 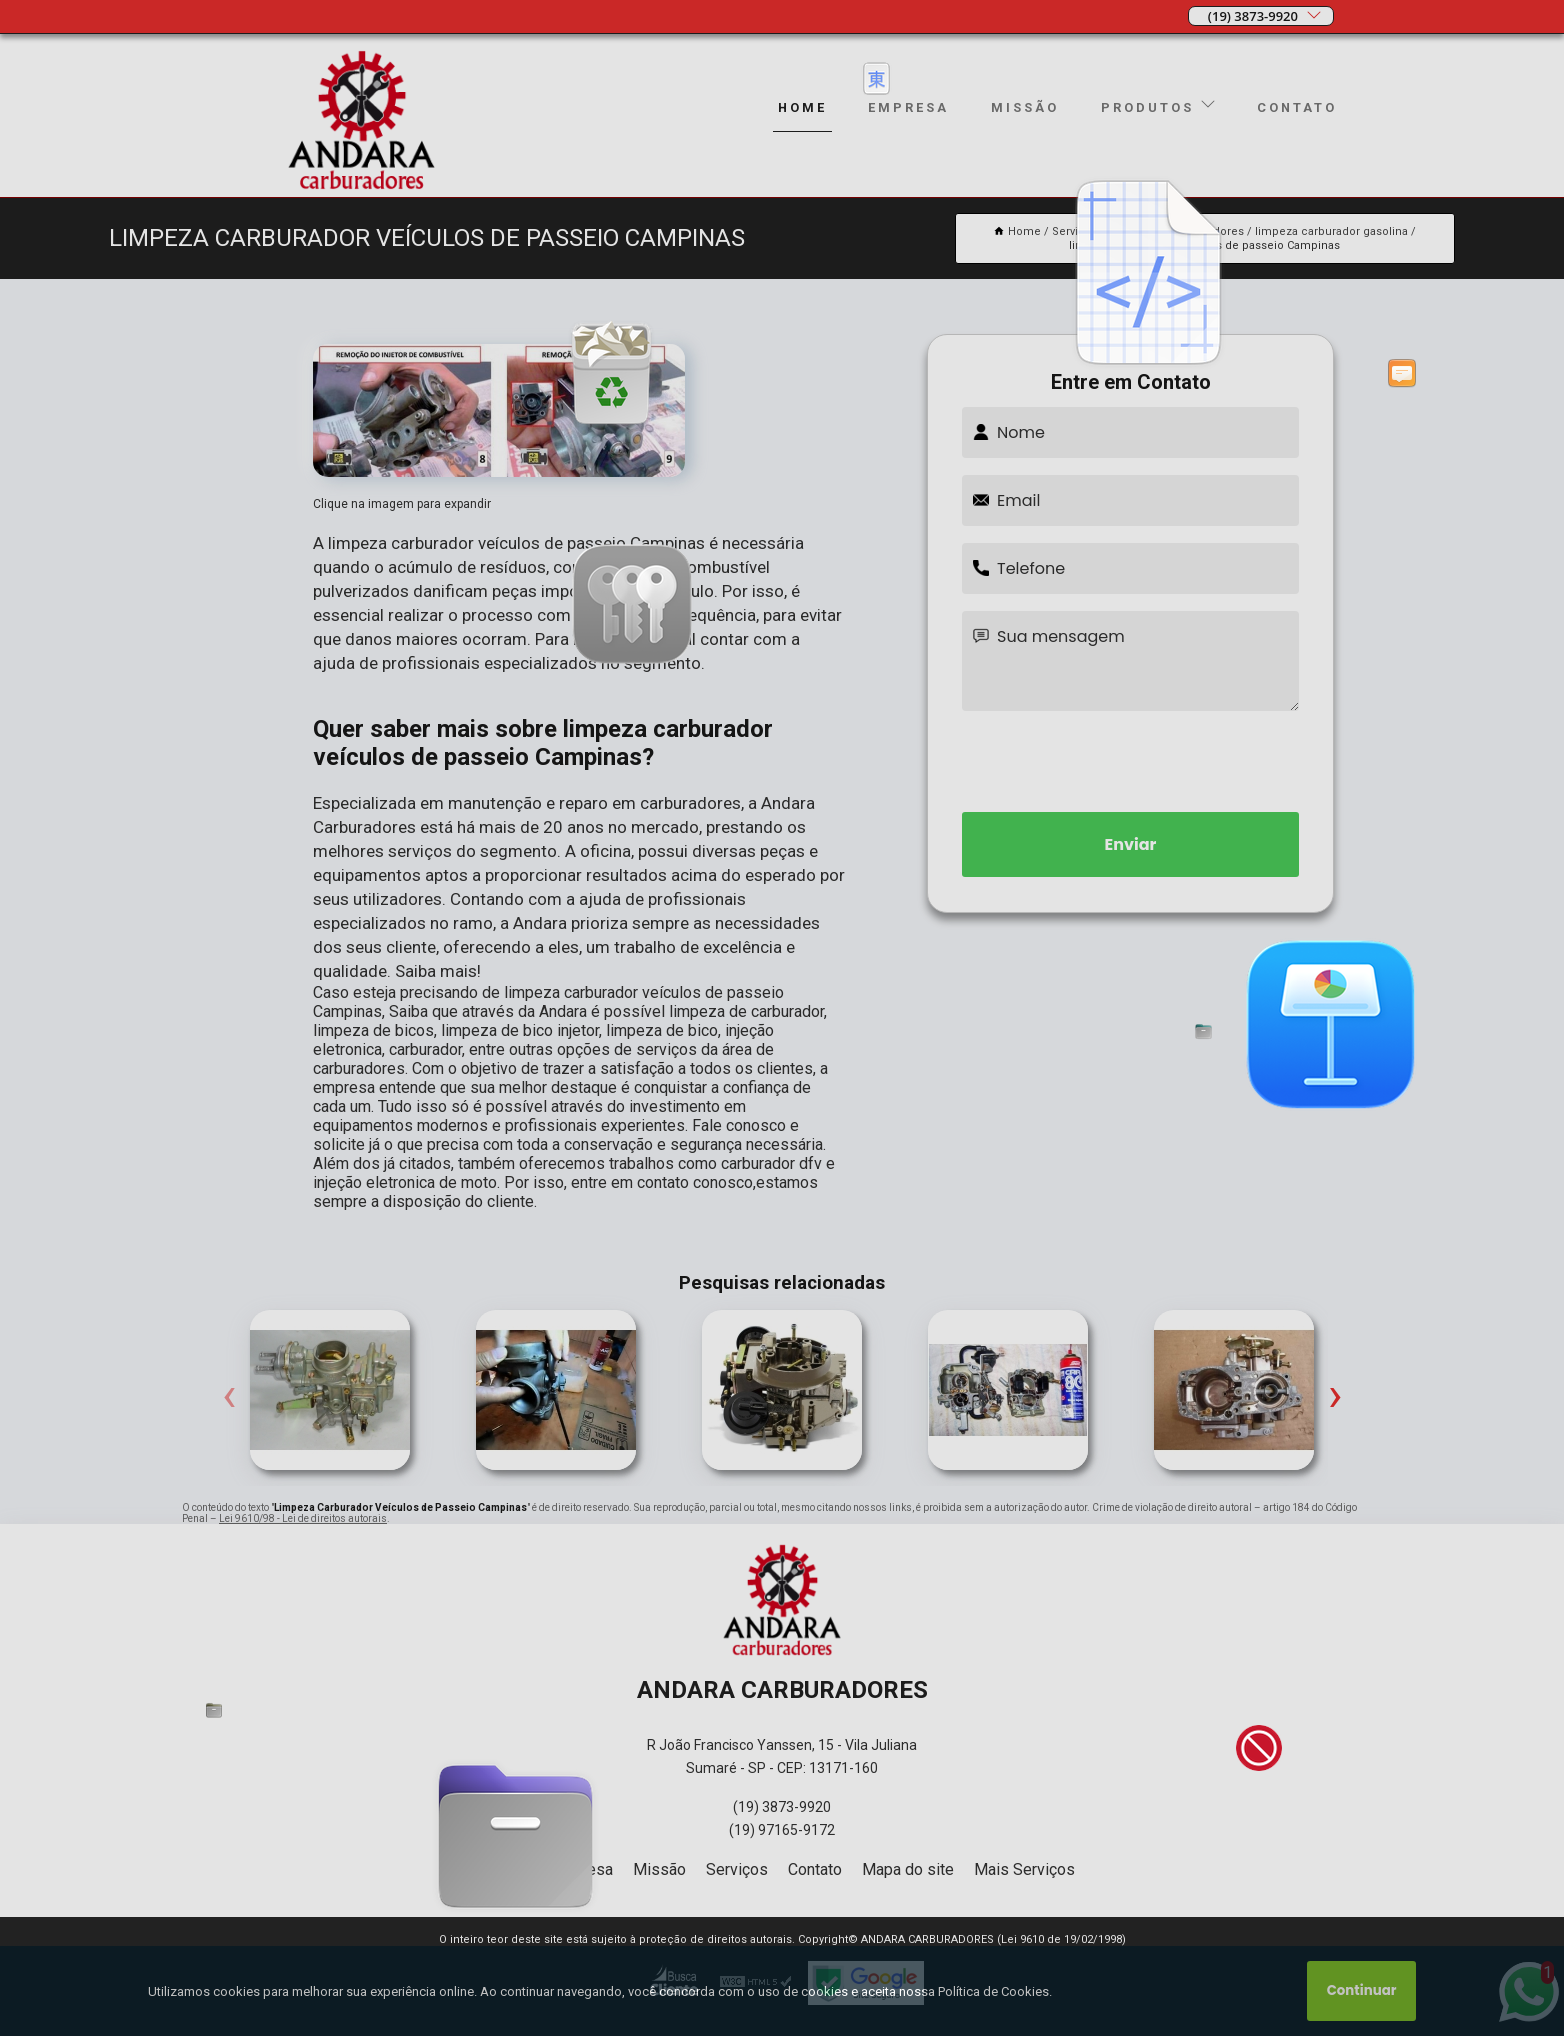 I want to click on delete or remove selected item, so click(x=1259, y=1748).